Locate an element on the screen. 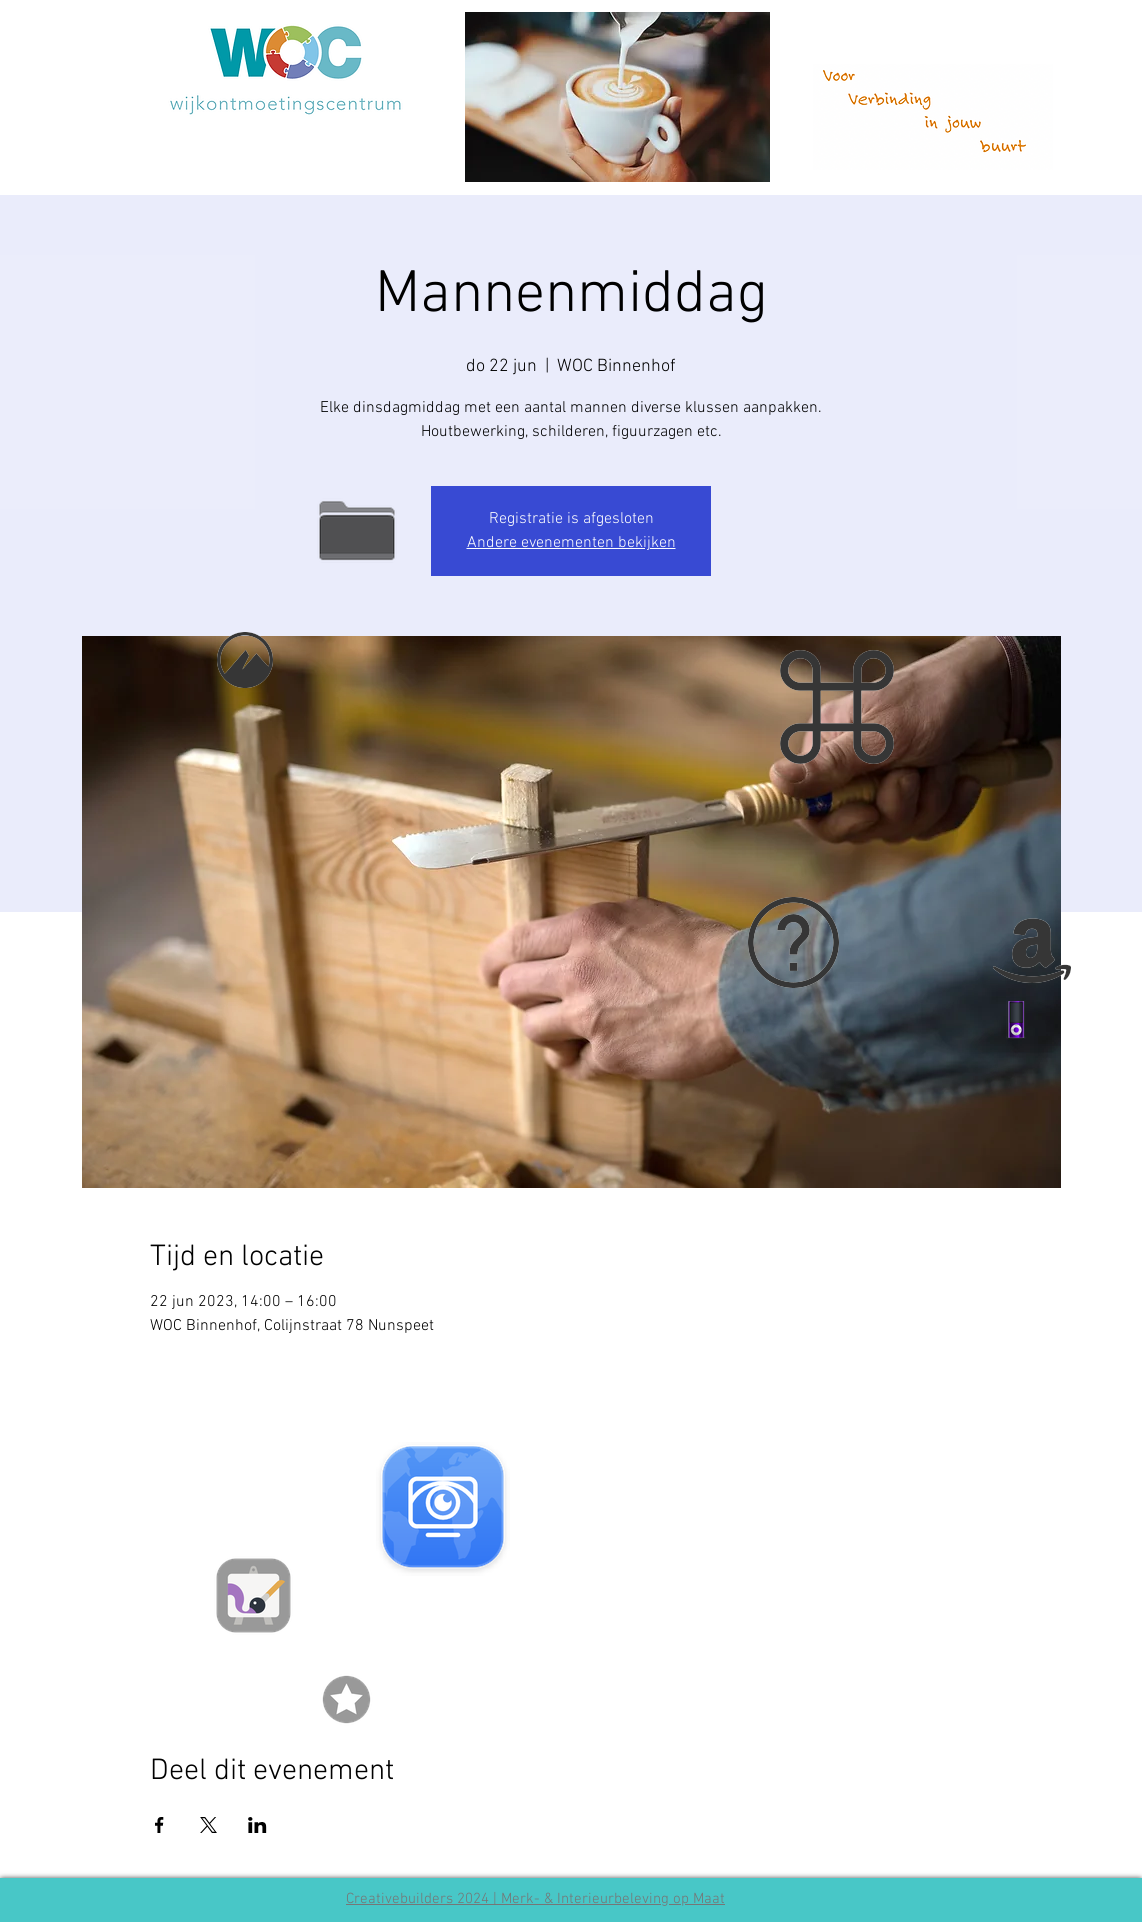 The image size is (1142, 1922). indicates a connected iPod nano device is located at coordinates (1016, 1020).